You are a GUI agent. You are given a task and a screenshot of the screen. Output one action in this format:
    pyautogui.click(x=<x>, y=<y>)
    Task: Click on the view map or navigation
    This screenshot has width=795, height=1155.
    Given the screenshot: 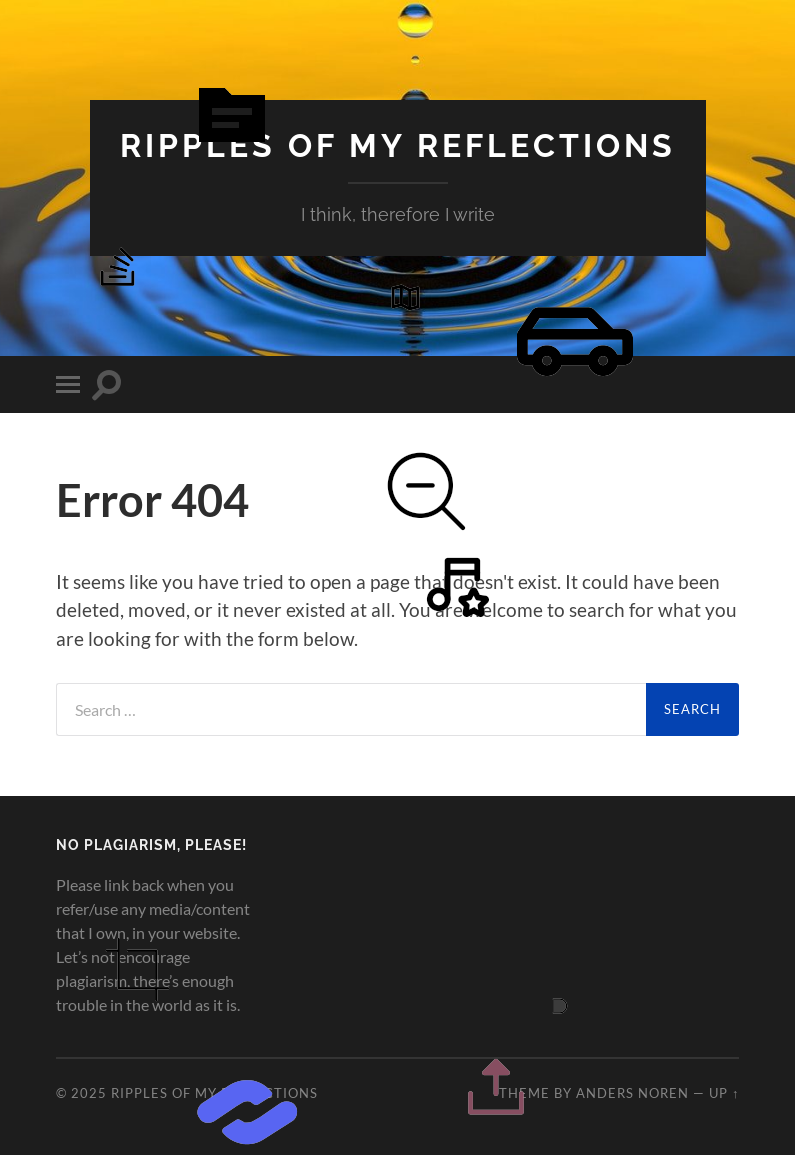 What is the action you would take?
    pyautogui.click(x=405, y=297)
    